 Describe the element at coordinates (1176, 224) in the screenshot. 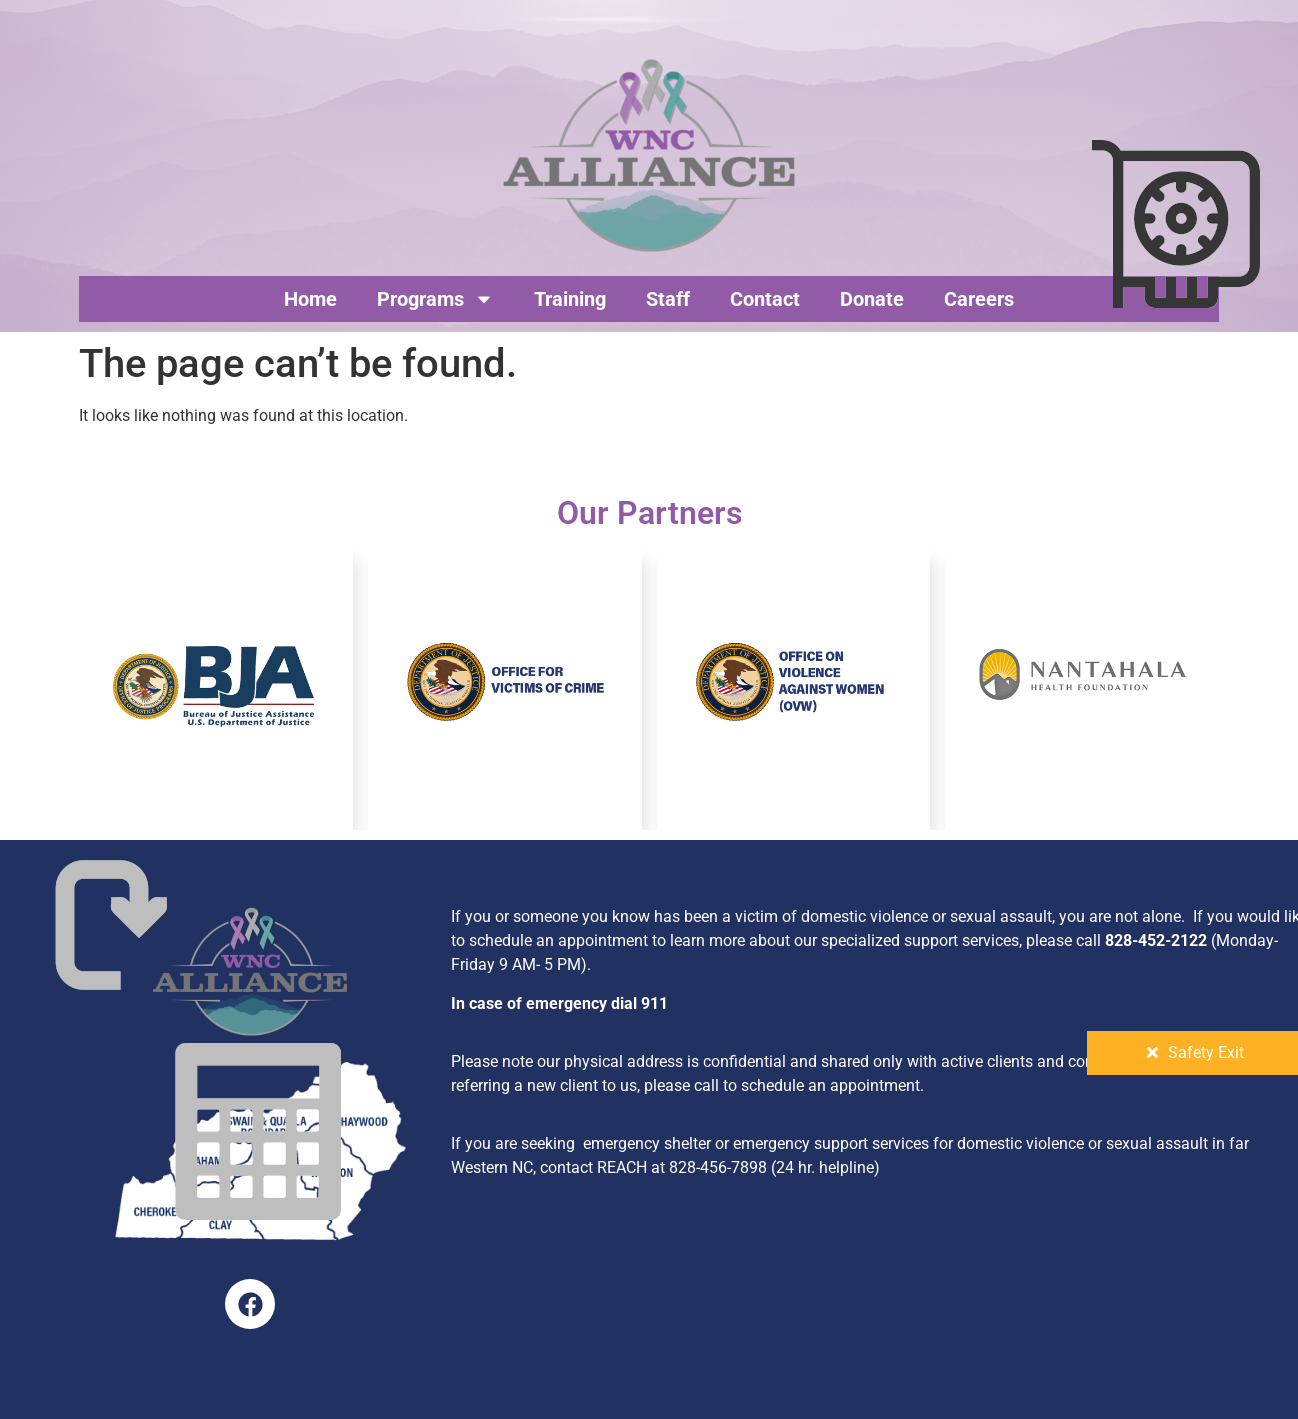

I see `view graphics card information` at that location.